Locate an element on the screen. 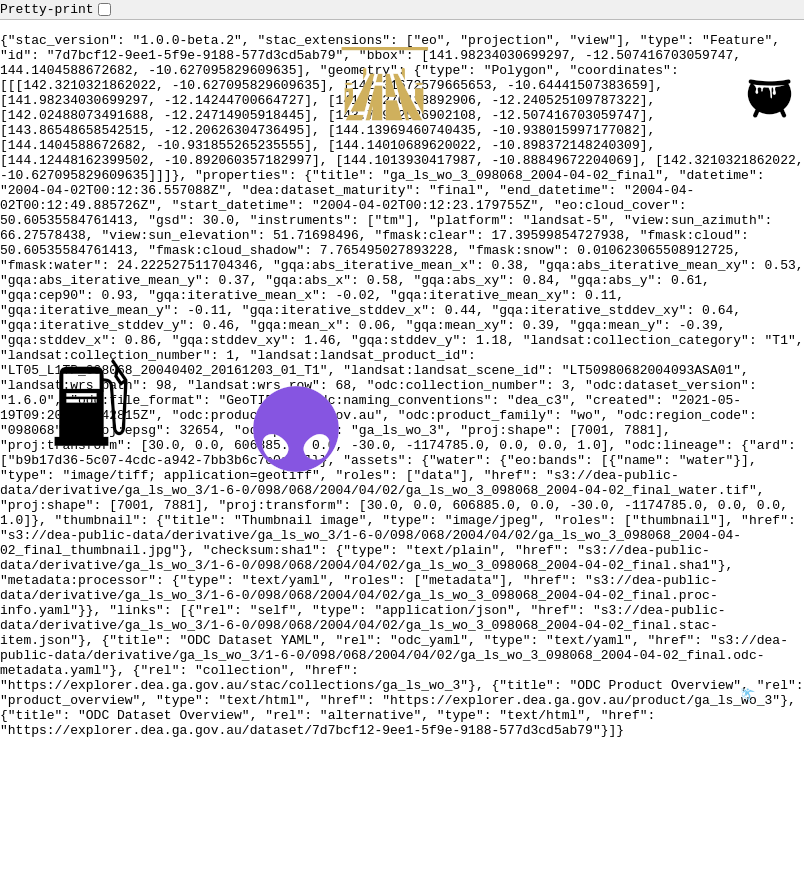 The image size is (804, 892). wooden pier or dock structure is located at coordinates (384, 78).